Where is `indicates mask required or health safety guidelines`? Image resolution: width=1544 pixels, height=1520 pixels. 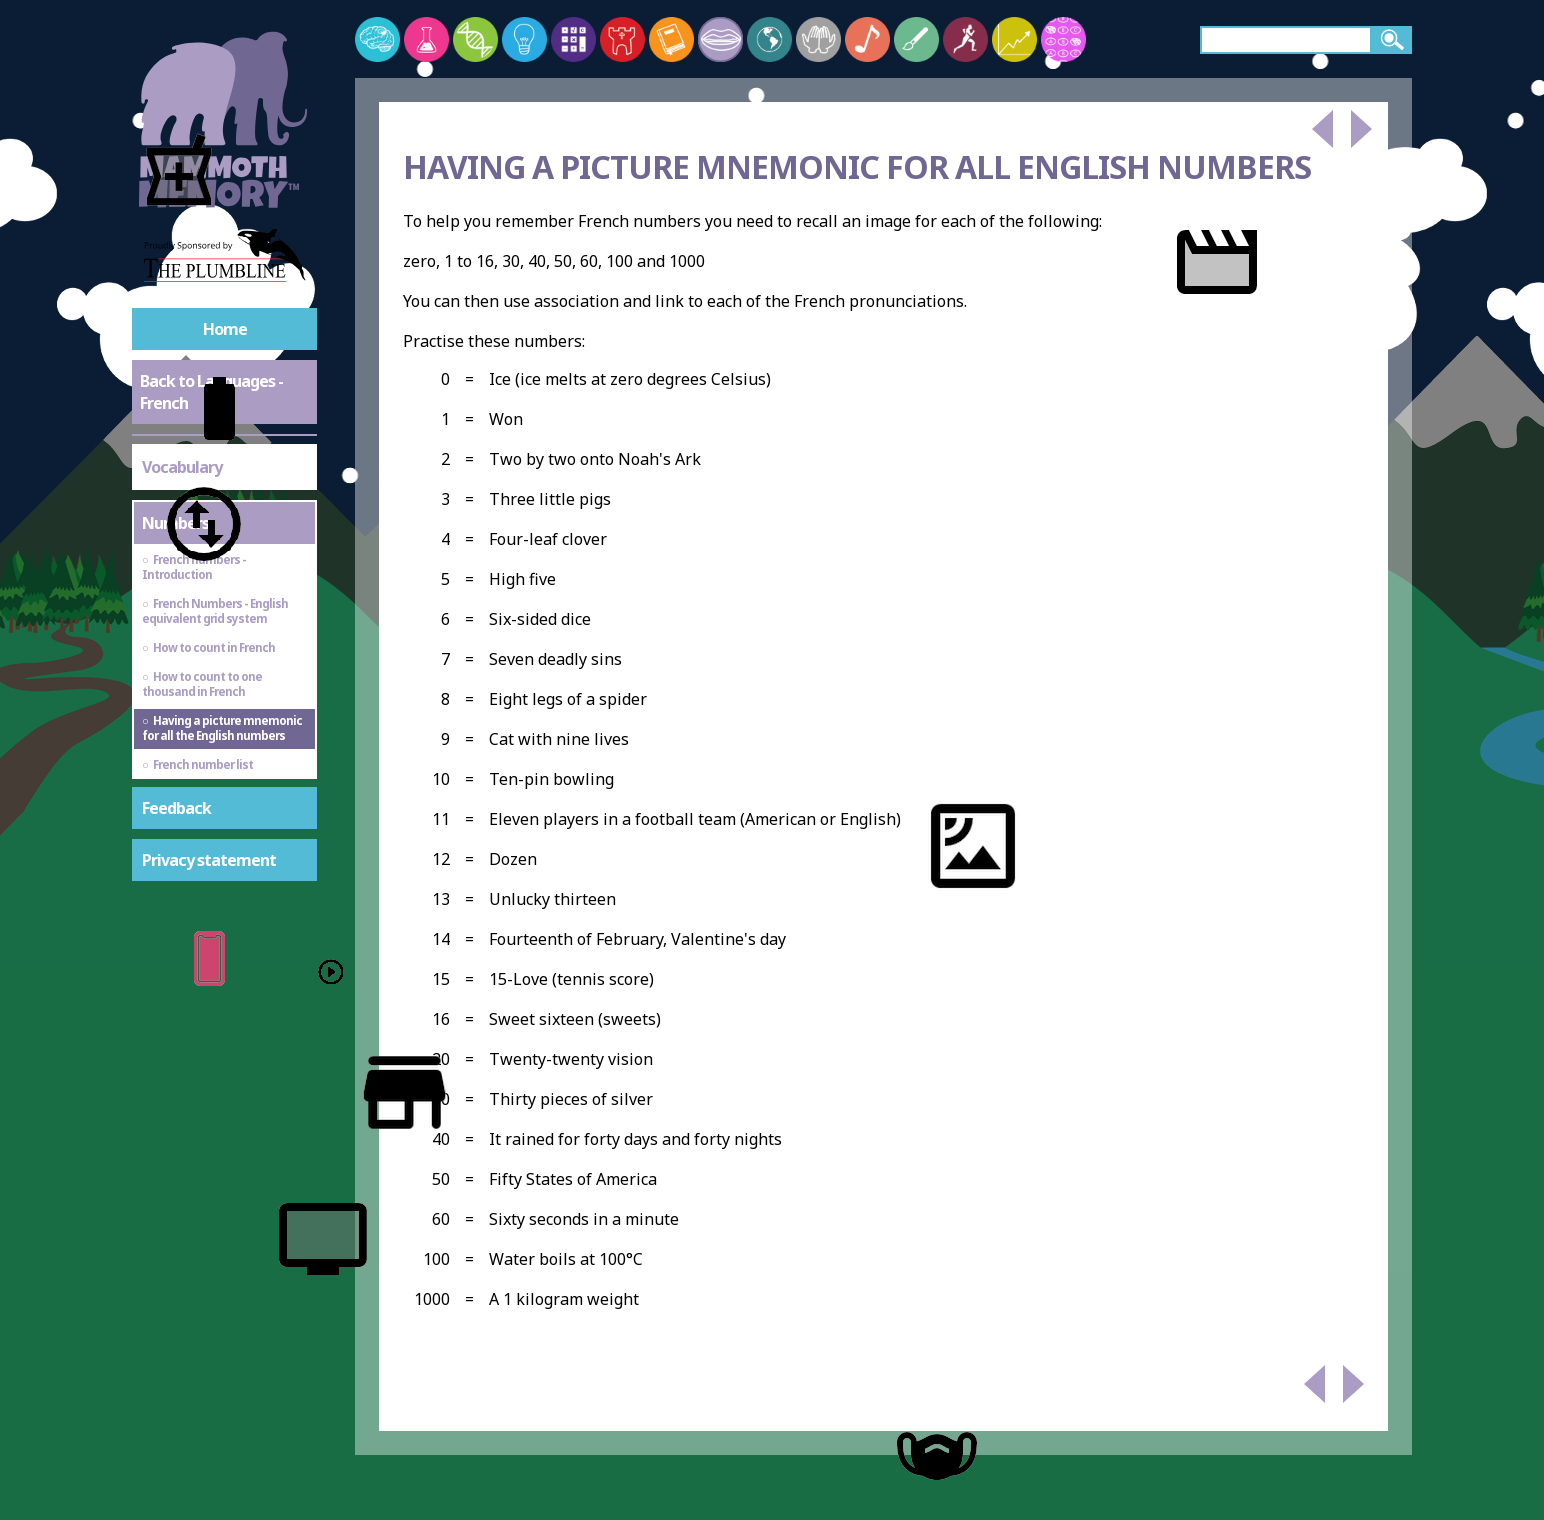
indicates mask required or health safety guidelines is located at coordinates (937, 1456).